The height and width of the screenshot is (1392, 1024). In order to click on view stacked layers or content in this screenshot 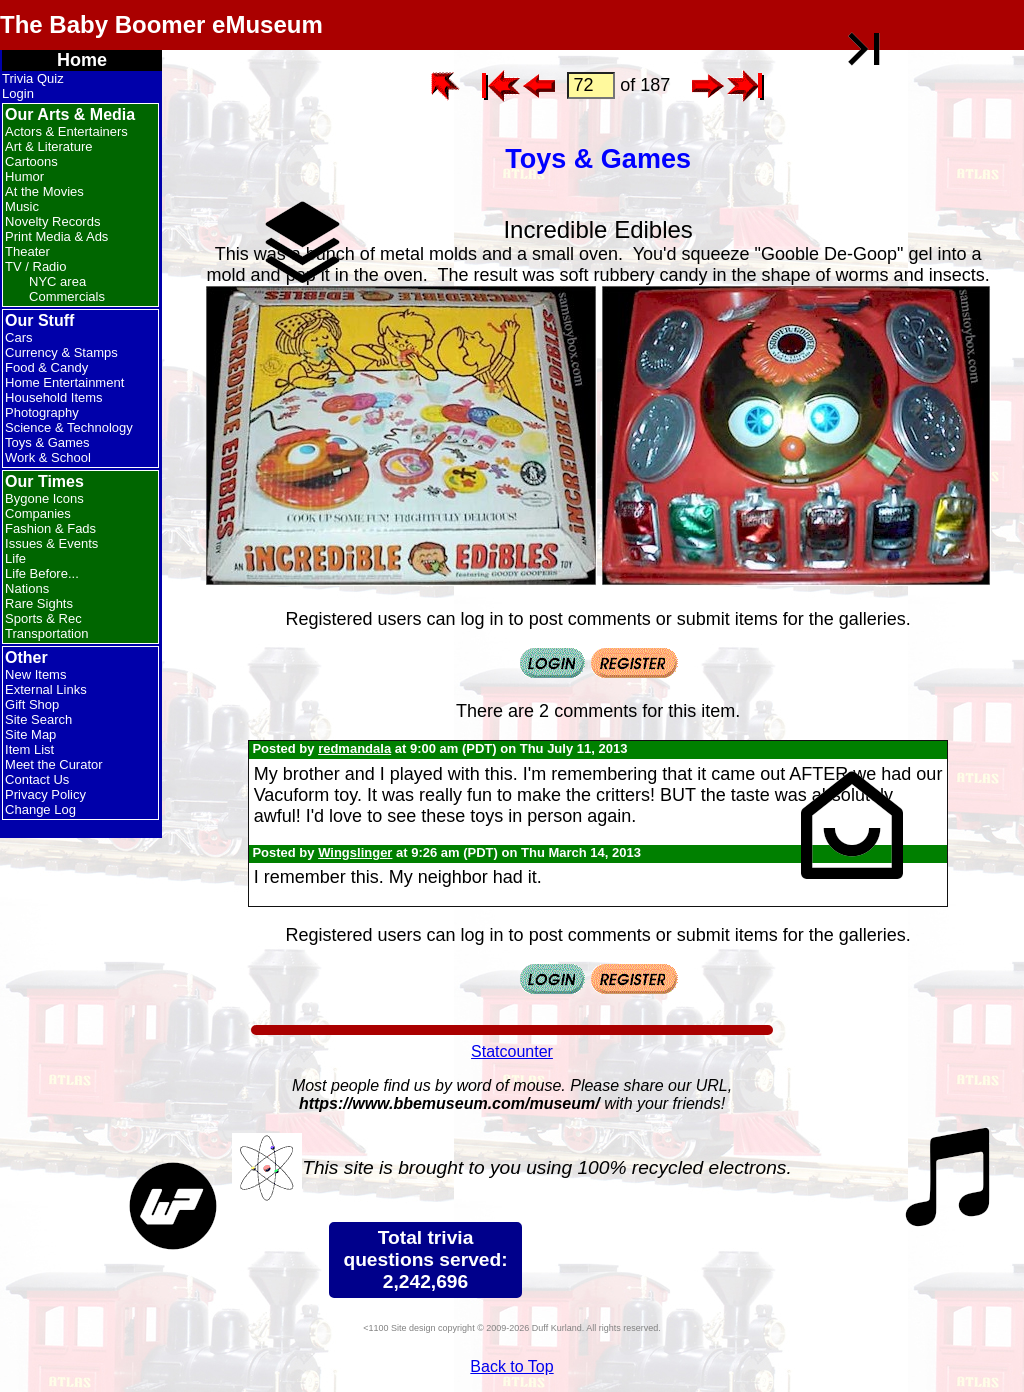, I will do `click(302, 243)`.